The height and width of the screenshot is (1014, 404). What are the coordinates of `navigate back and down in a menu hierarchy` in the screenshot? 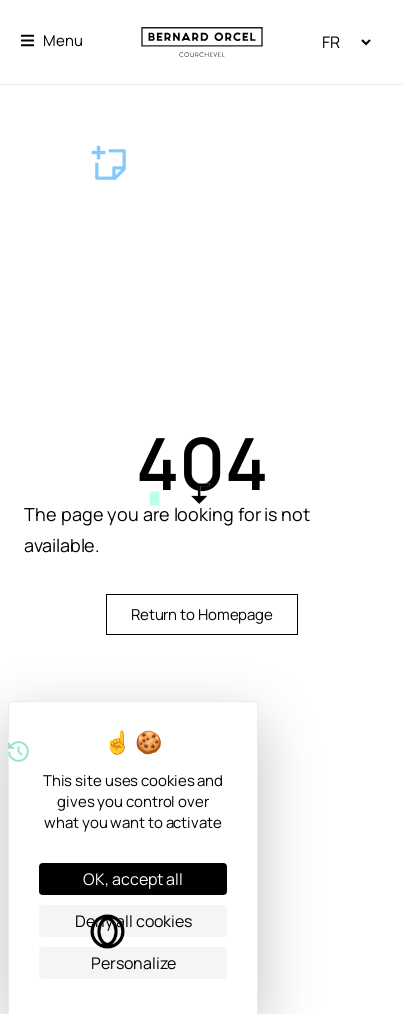 It's located at (200, 492).